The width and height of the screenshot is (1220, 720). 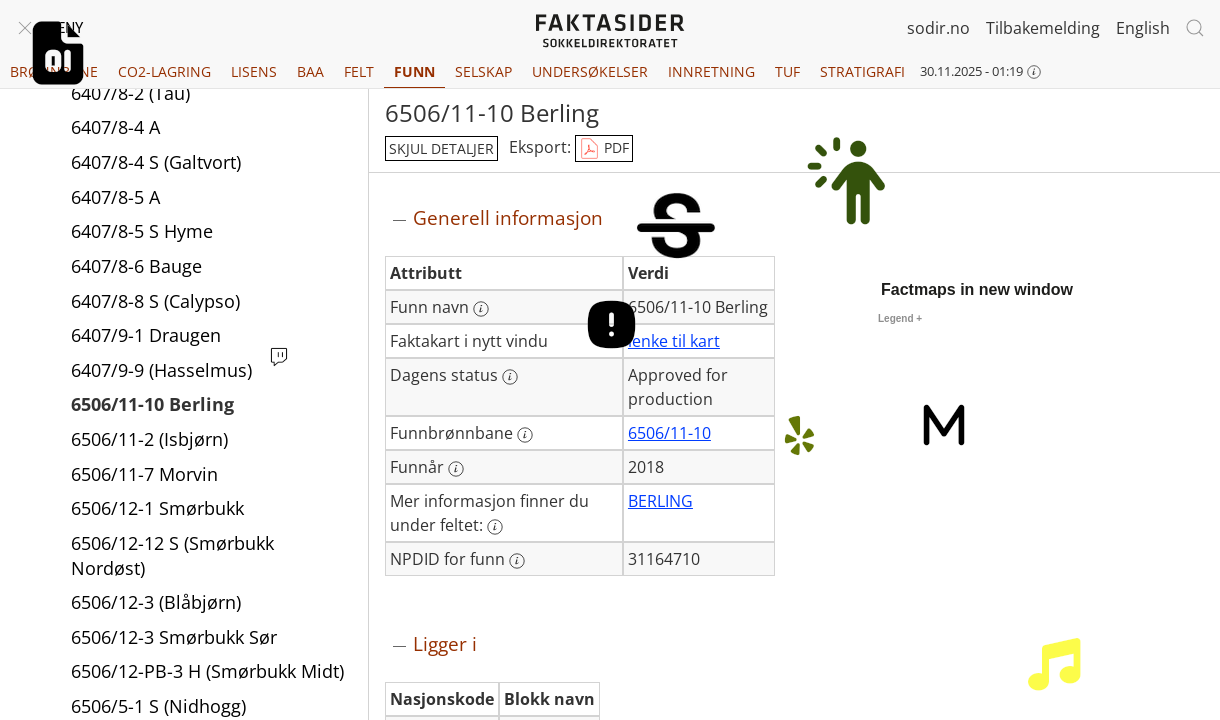 What do you see at coordinates (58, 53) in the screenshot?
I see `view a file containing numerical data` at bounding box center [58, 53].